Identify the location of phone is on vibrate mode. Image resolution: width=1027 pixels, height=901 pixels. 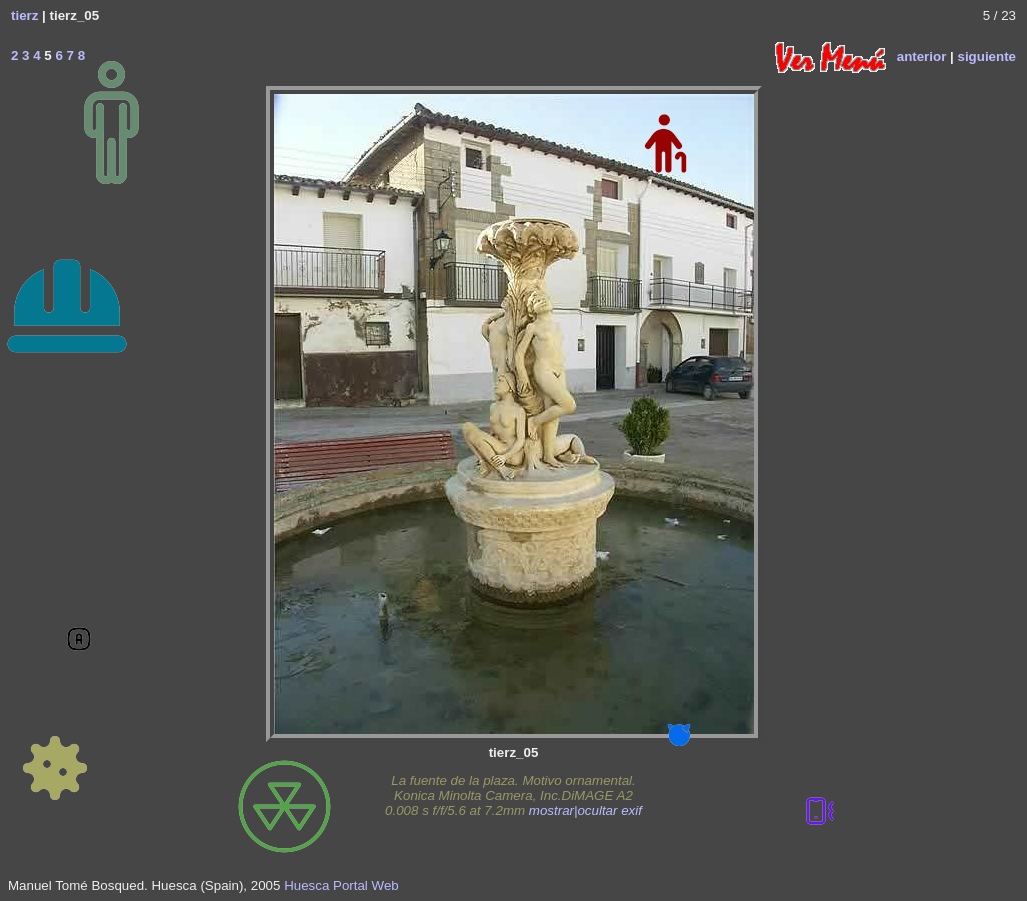
(820, 811).